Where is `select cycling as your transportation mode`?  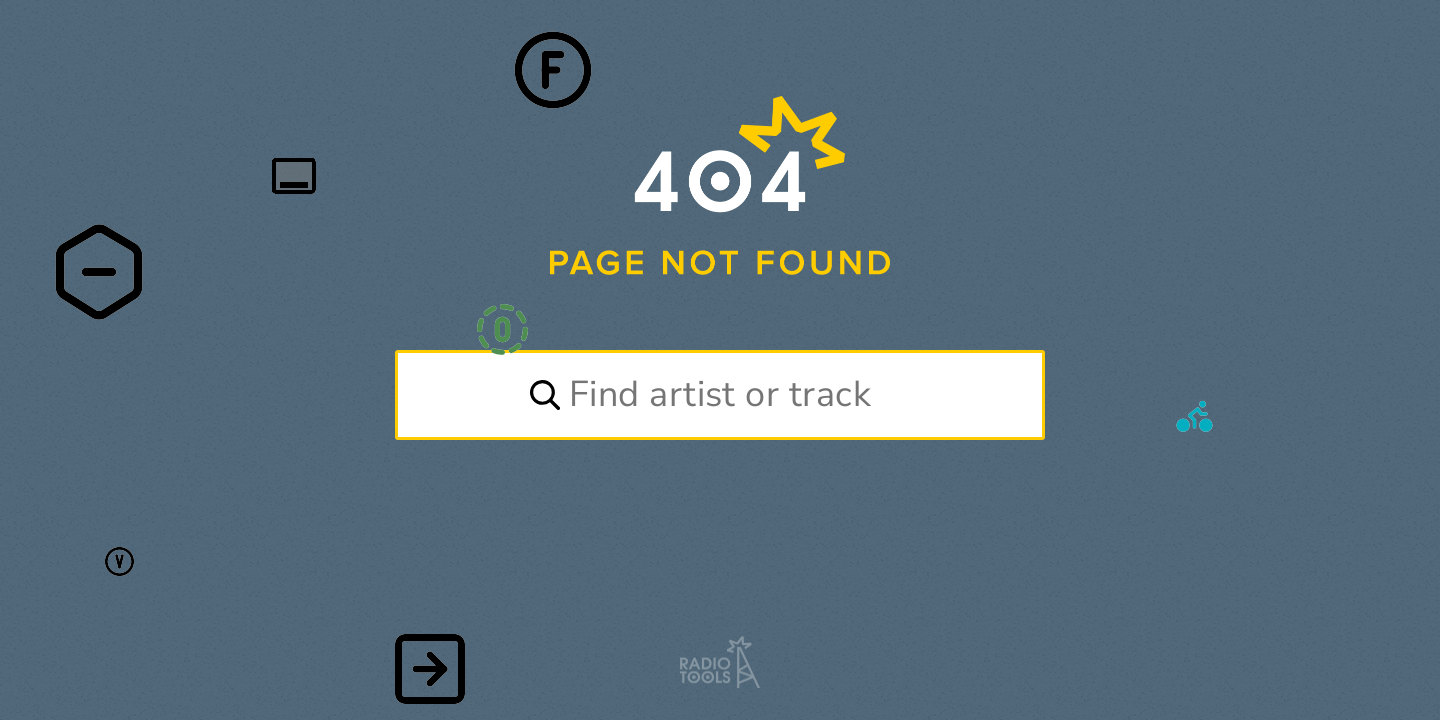
select cycling as your transportation mode is located at coordinates (1194, 415).